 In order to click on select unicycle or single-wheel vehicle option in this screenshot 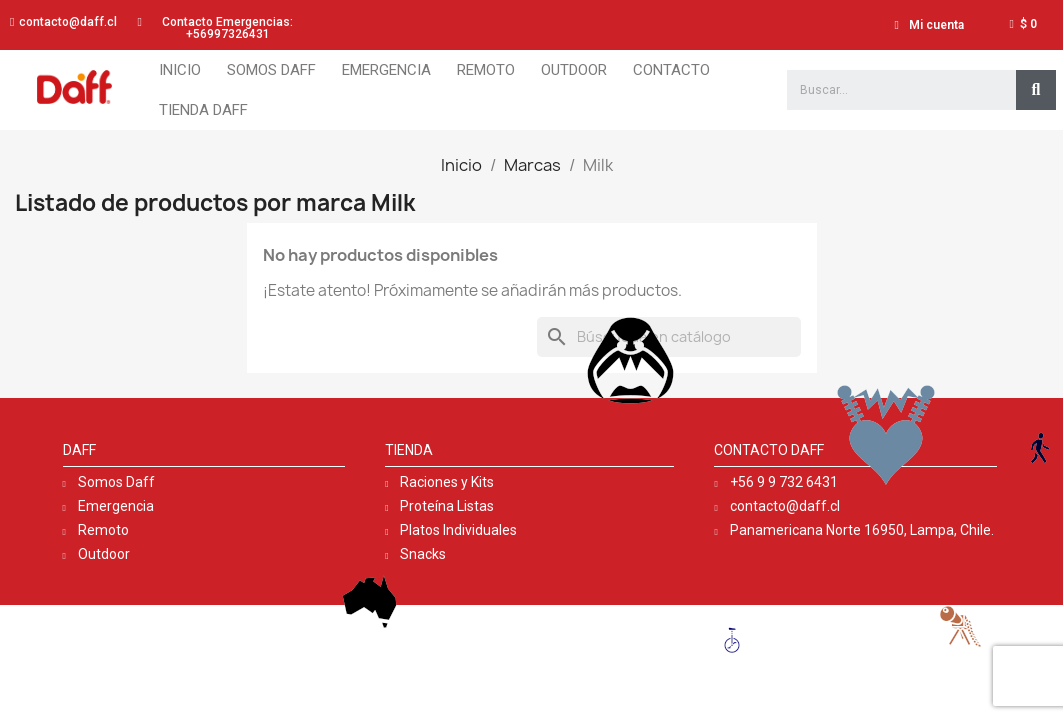, I will do `click(732, 640)`.